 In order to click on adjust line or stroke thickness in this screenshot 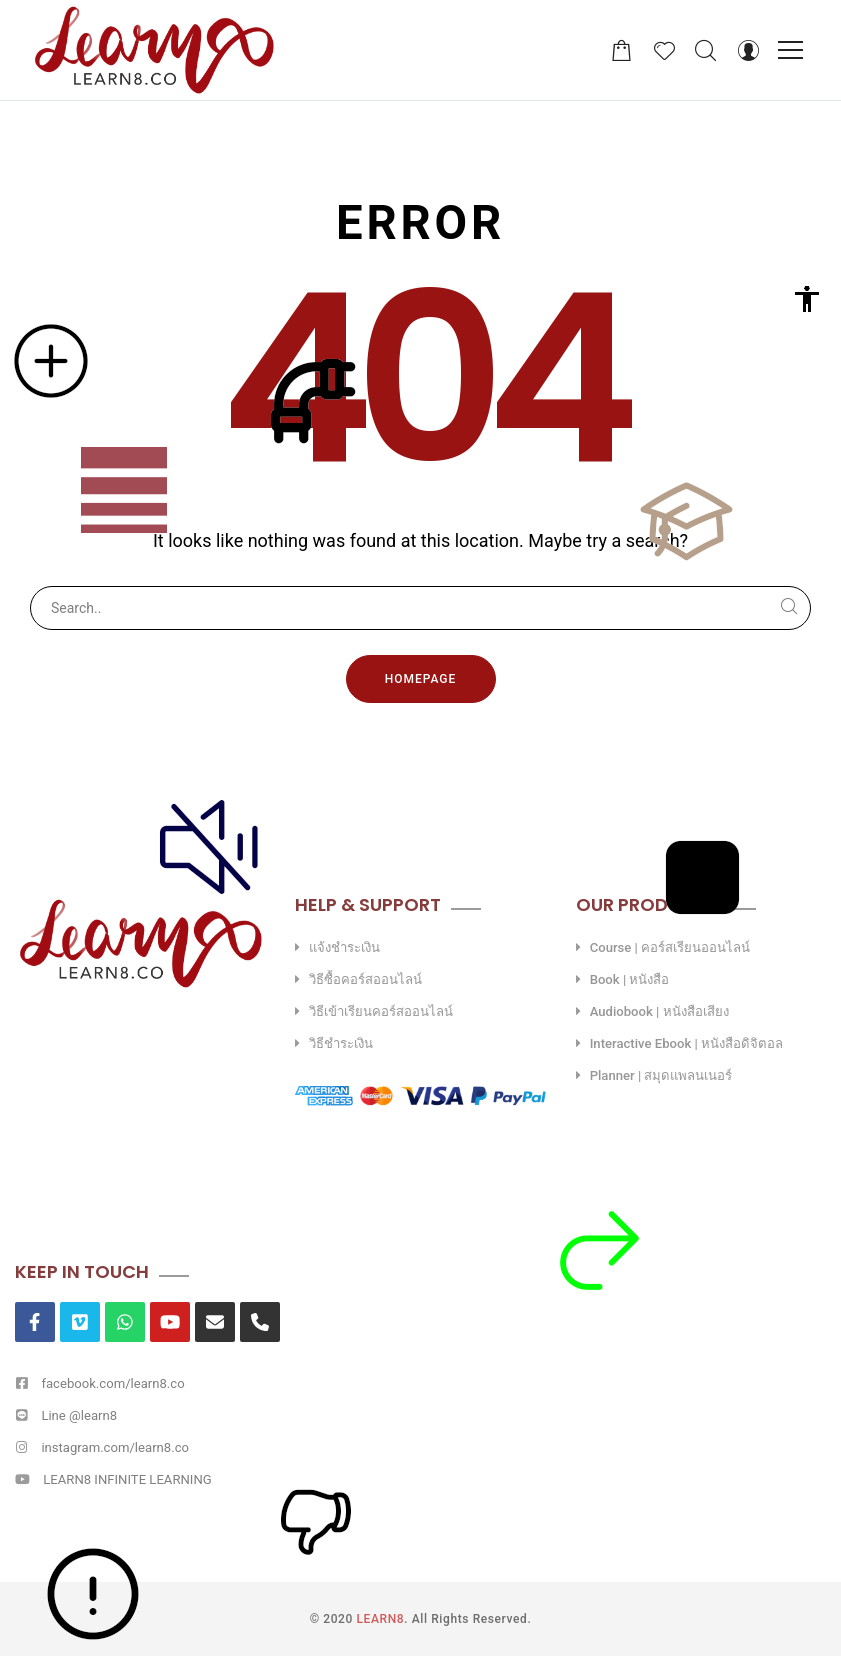, I will do `click(124, 490)`.